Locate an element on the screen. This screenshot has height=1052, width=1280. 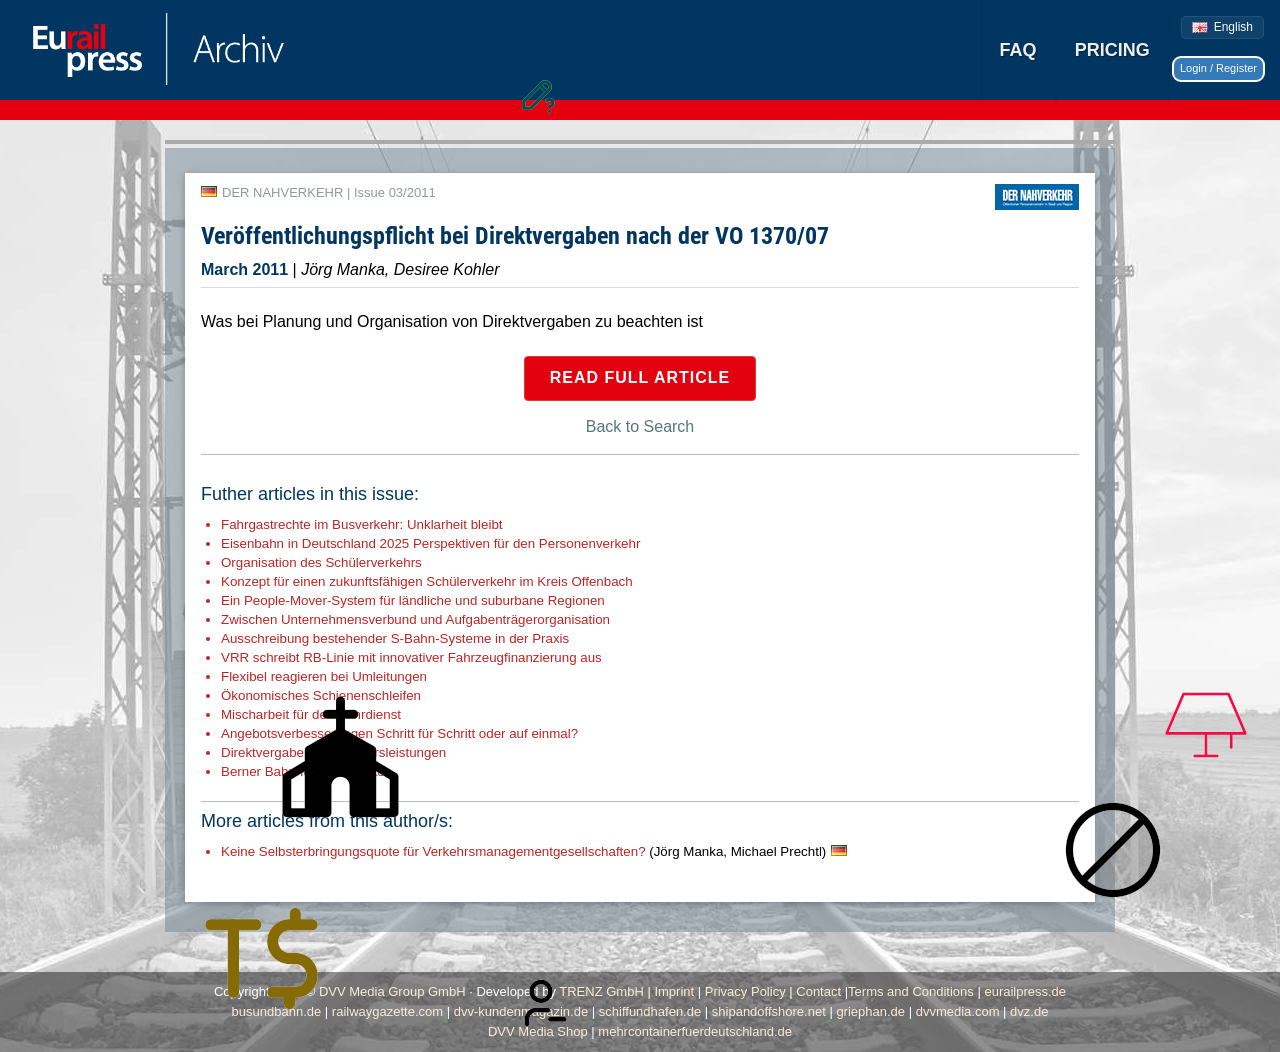
toggle desk lamp or reading light is located at coordinates (1206, 725).